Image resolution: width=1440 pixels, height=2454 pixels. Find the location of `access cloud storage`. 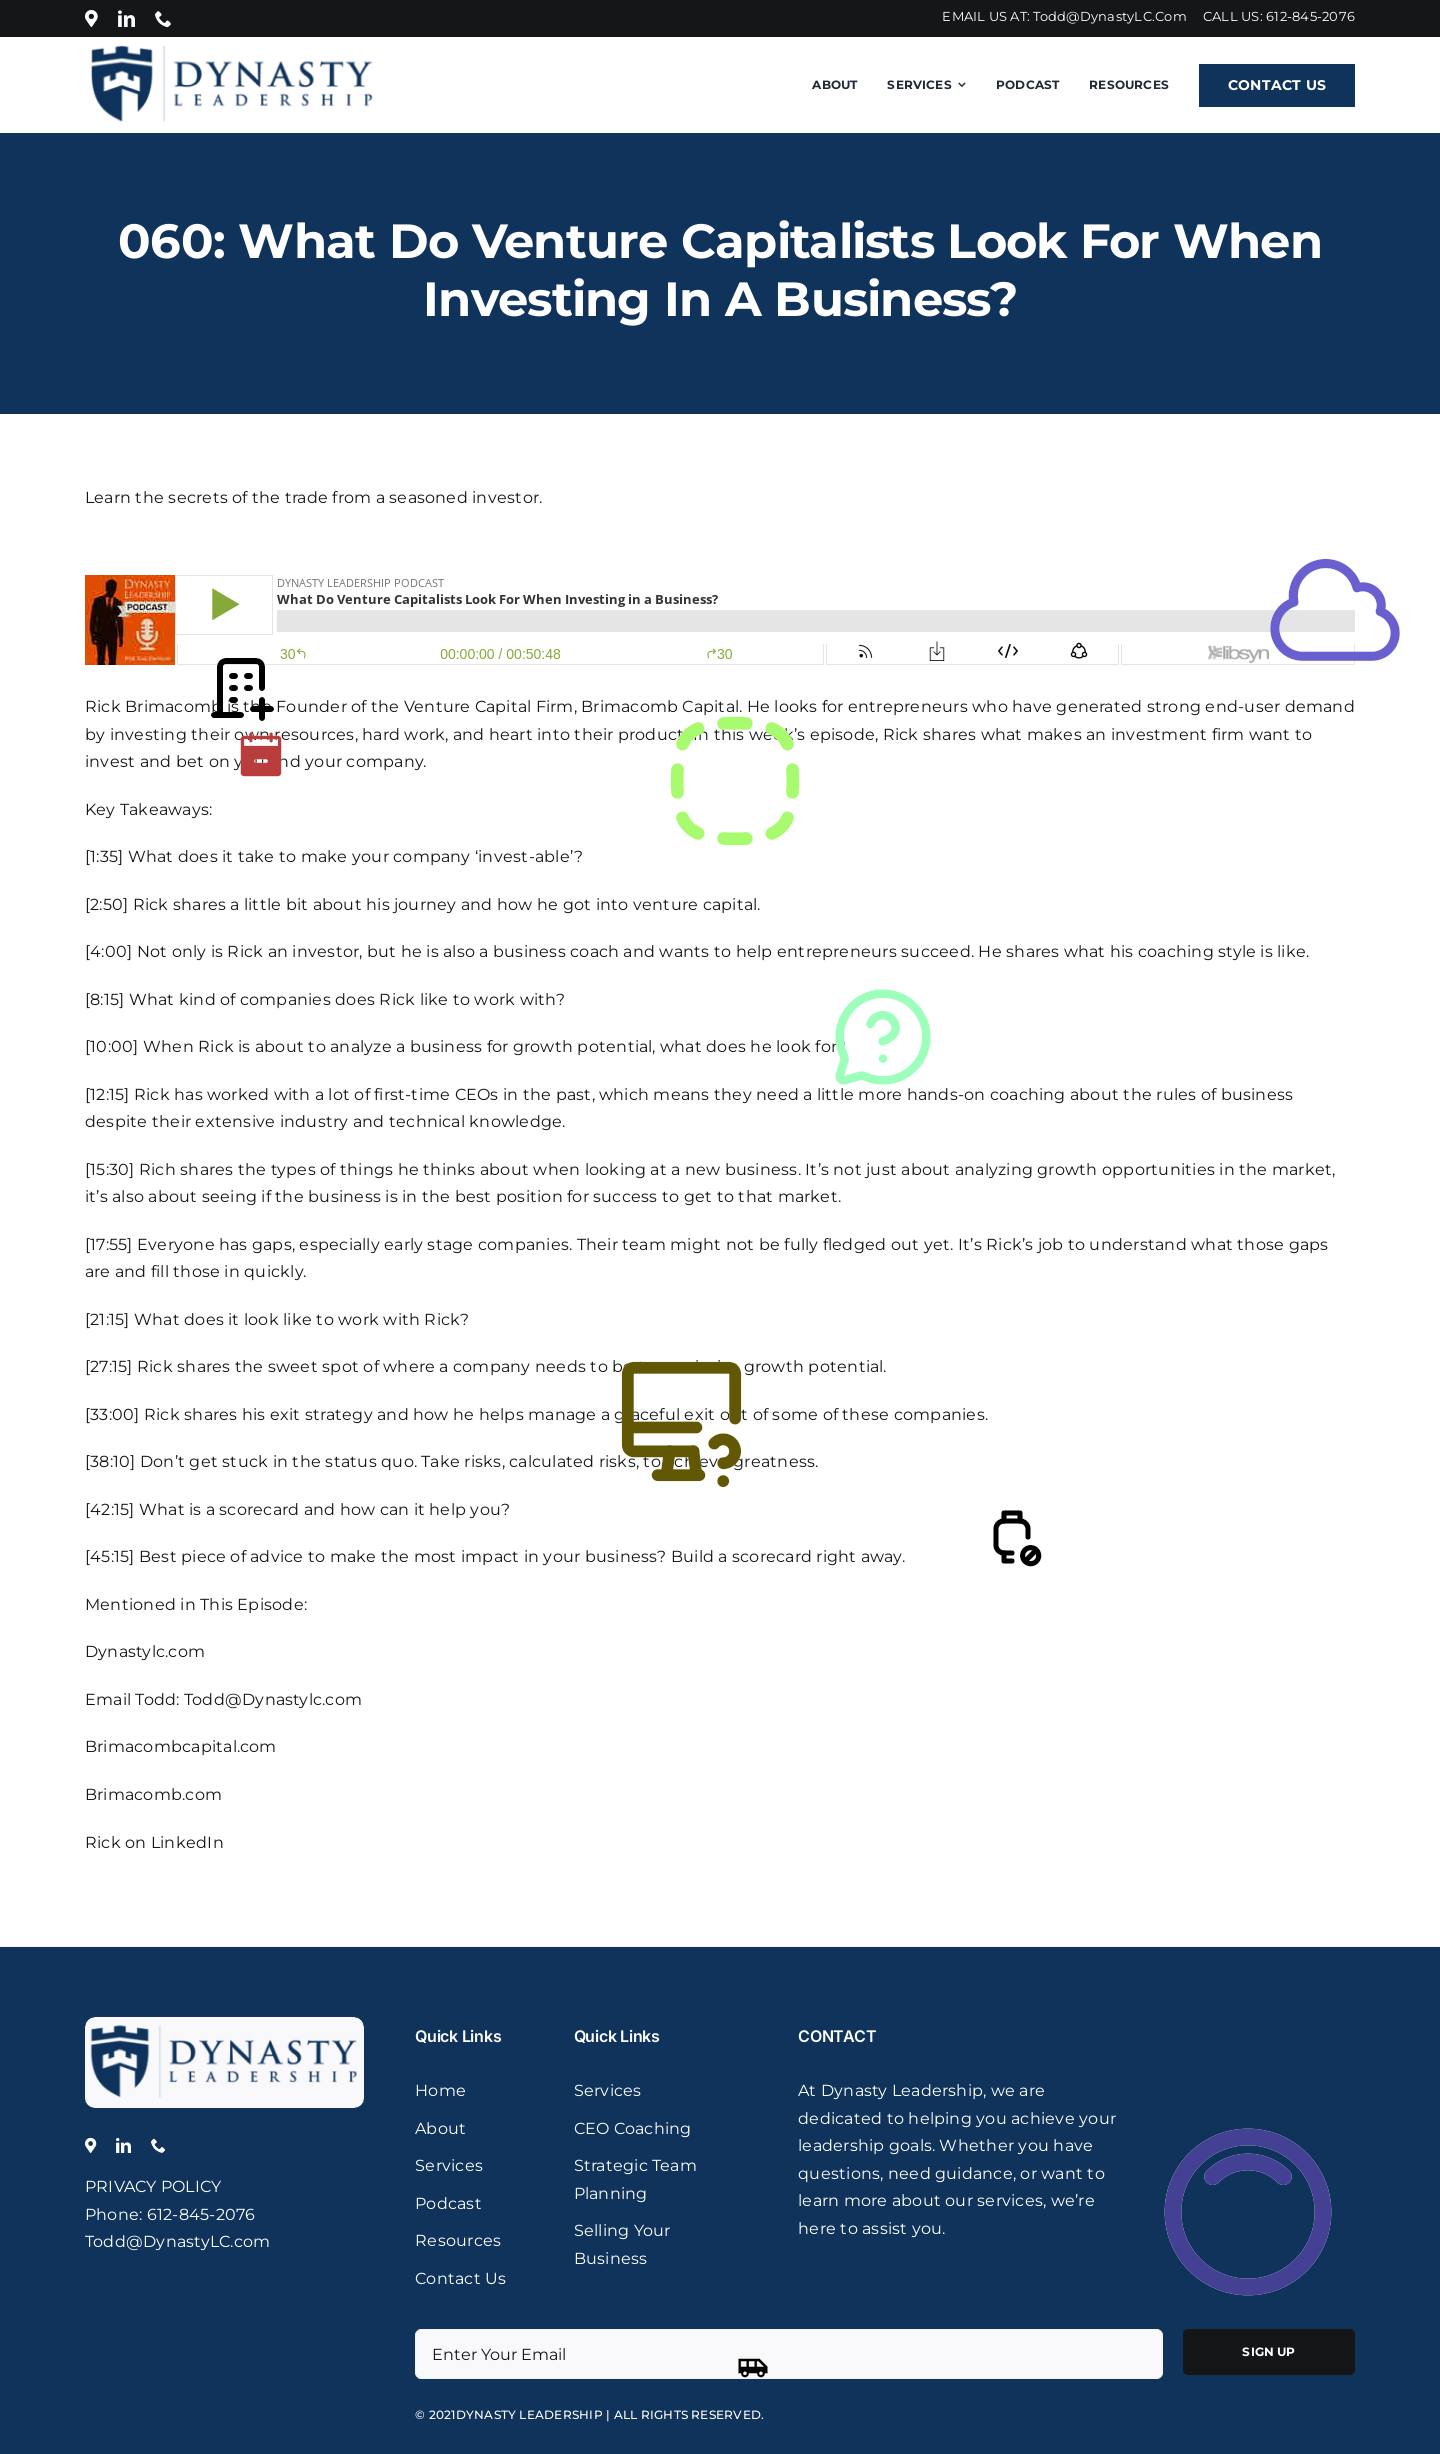

access cloud storage is located at coordinates (1335, 610).